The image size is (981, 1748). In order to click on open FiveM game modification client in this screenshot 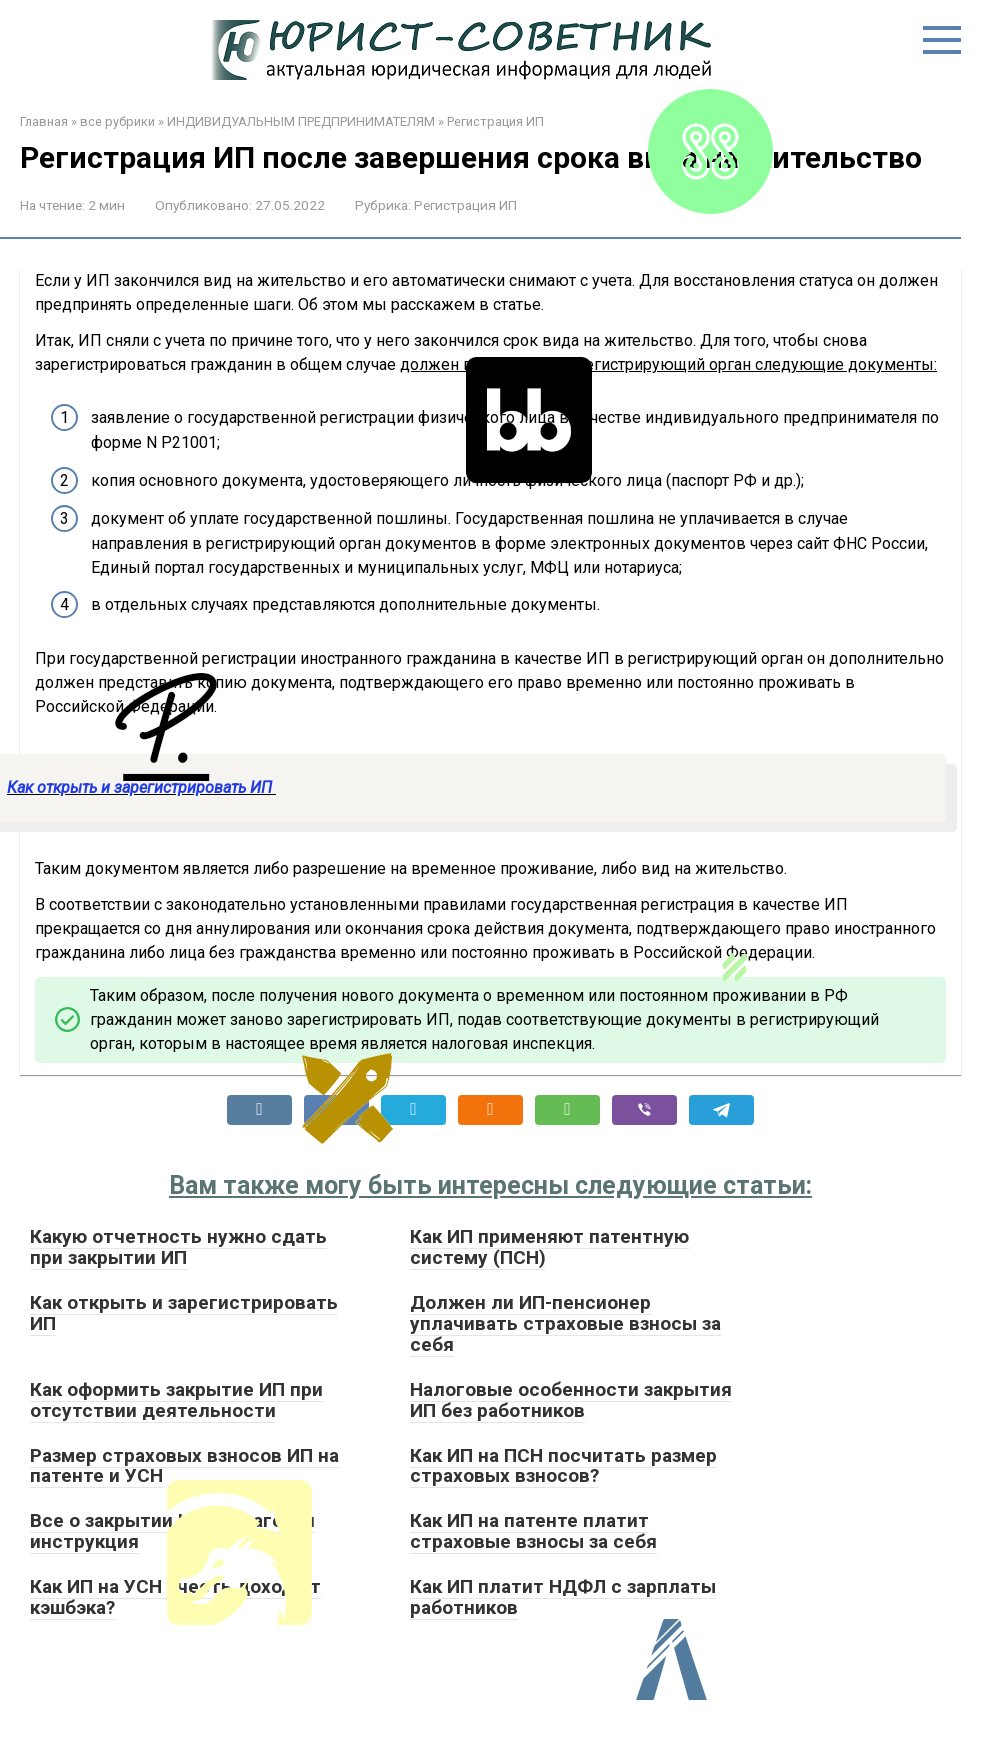, I will do `click(671, 1659)`.